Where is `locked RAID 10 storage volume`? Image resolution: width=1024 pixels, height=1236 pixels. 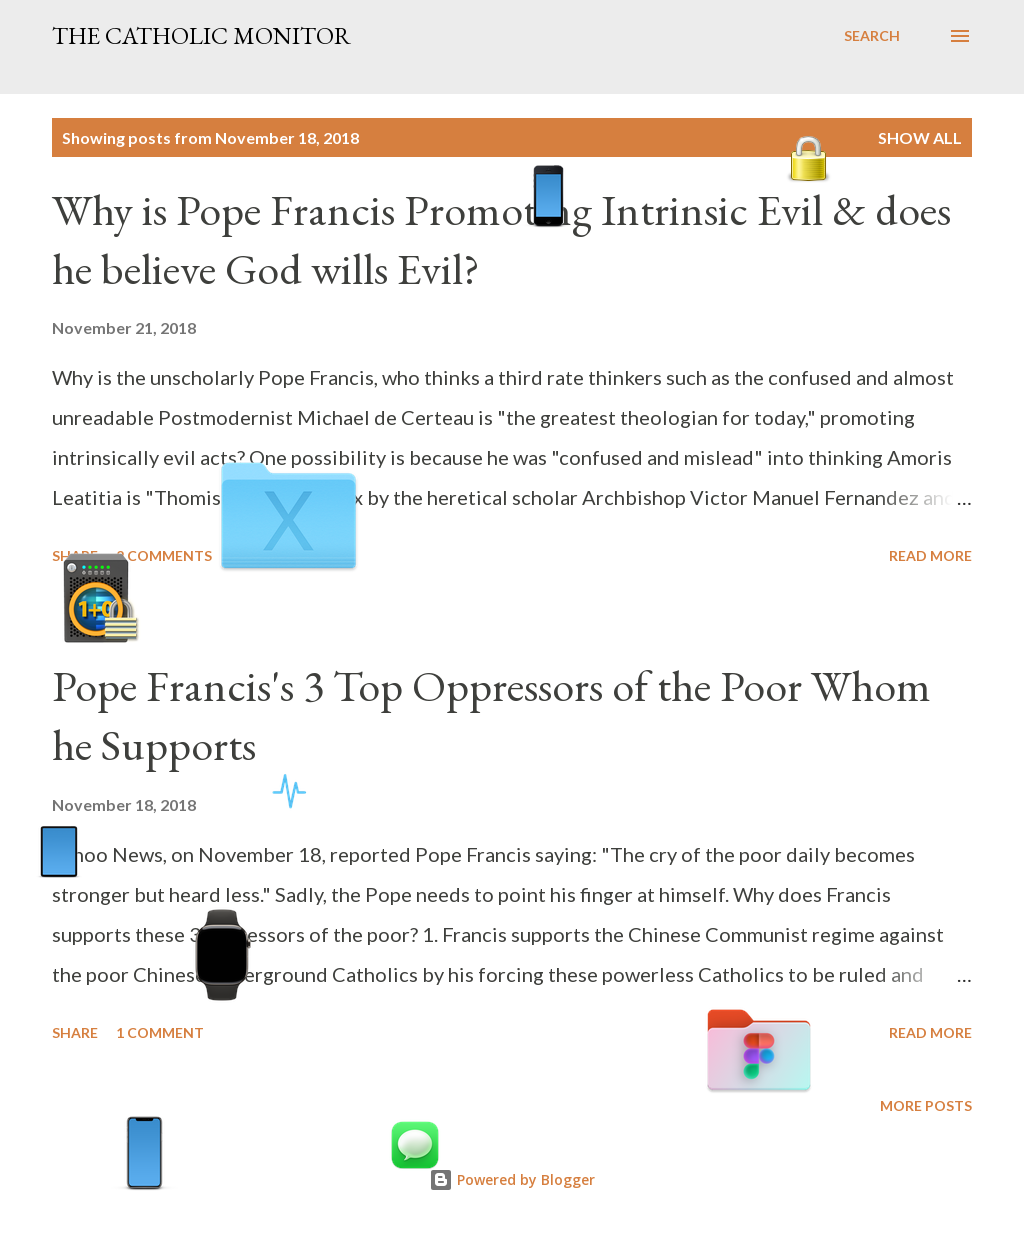 locked RAID 10 storage volume is located at coordinates (96, 598).